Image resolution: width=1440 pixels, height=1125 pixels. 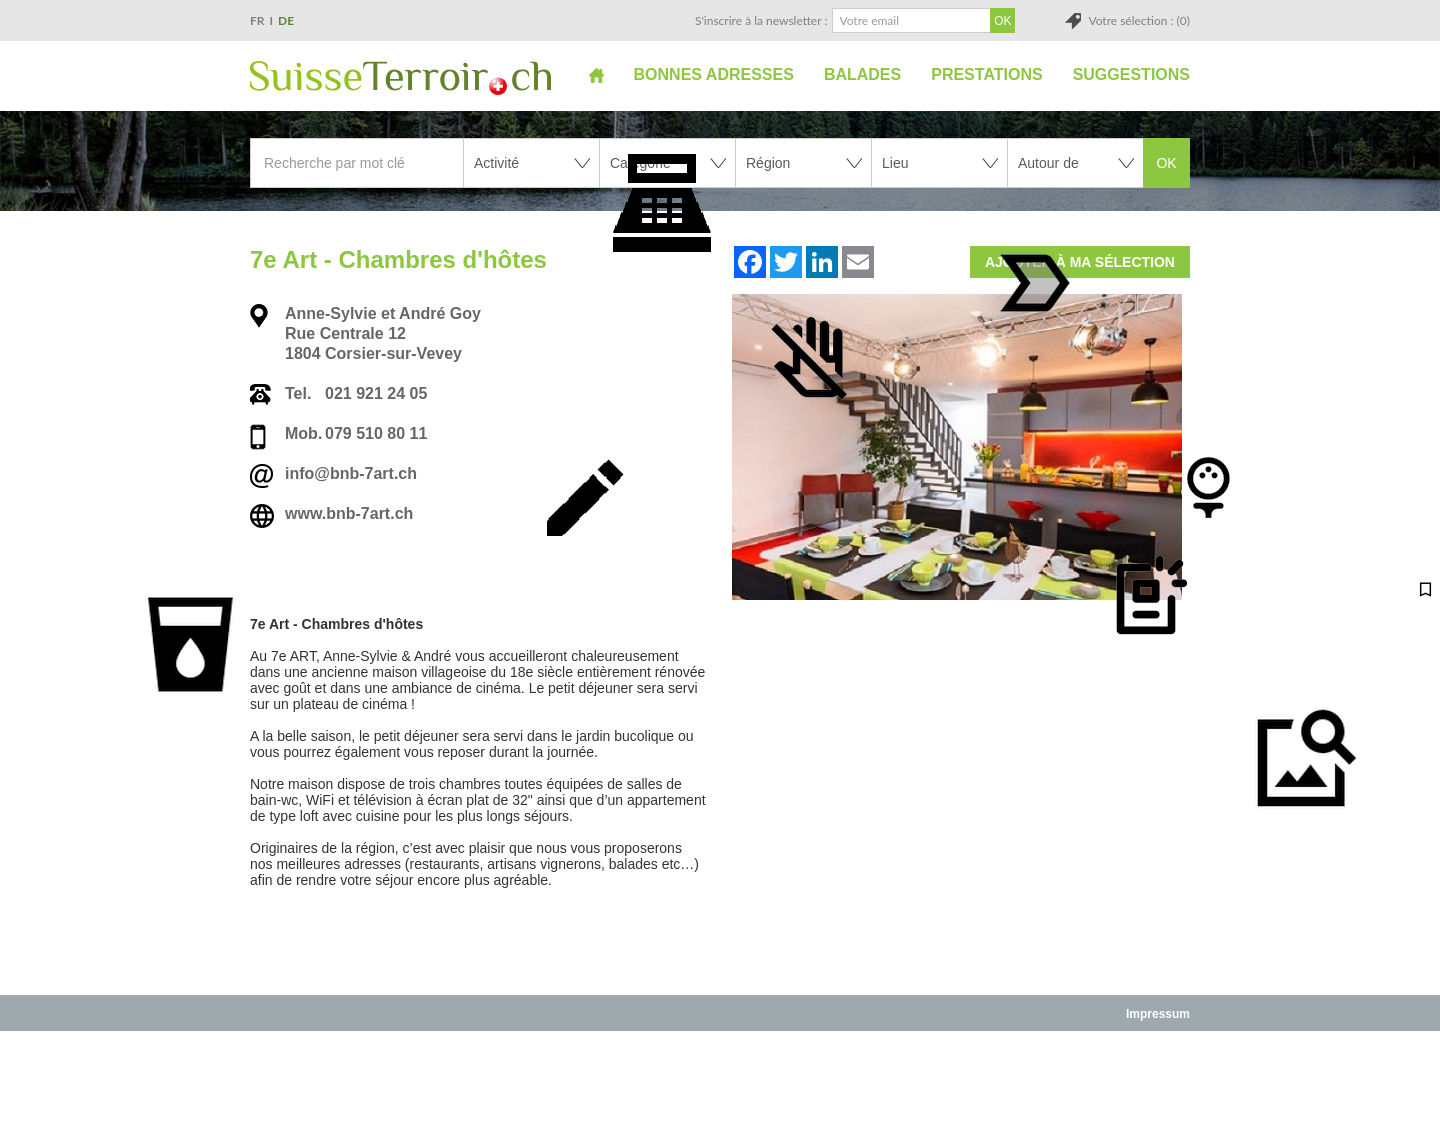 I want to click on edit or modify content, so click(x=584, y=498).